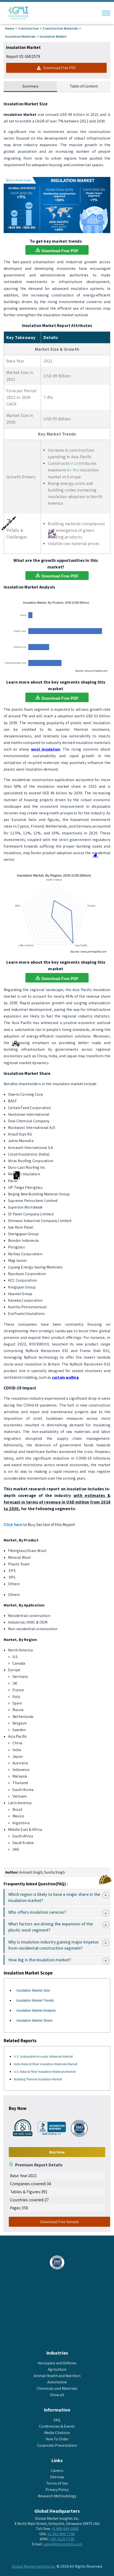  What do you see at coordinates (74, 468) in the screenshot?
I see `indicates an abandoned or inactive section` at bounding box center [74, 468].